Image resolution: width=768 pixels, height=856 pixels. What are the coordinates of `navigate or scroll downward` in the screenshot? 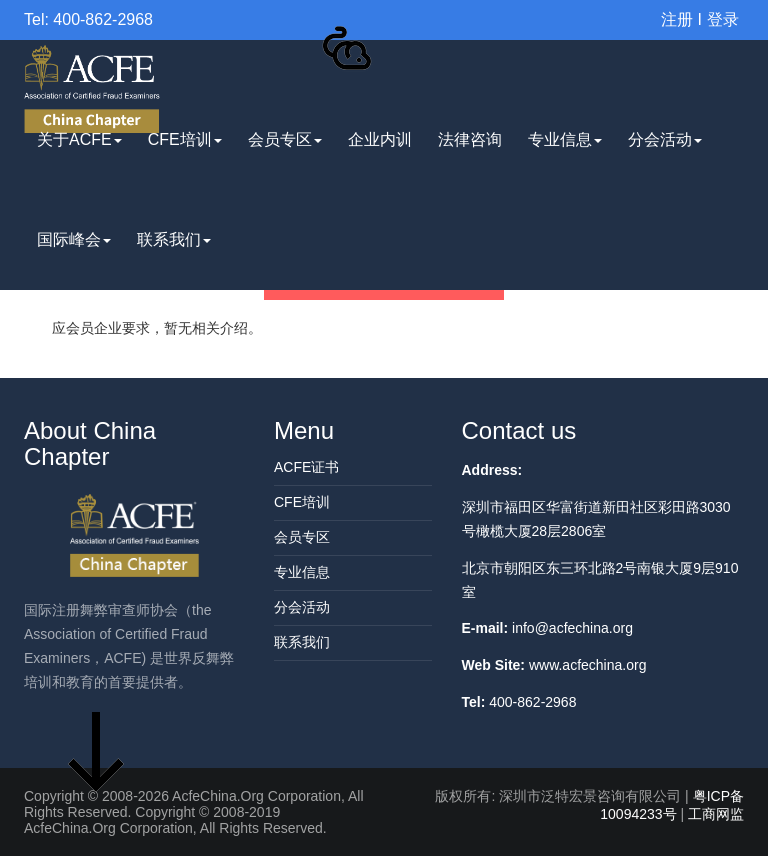 It's located at (96, 752).